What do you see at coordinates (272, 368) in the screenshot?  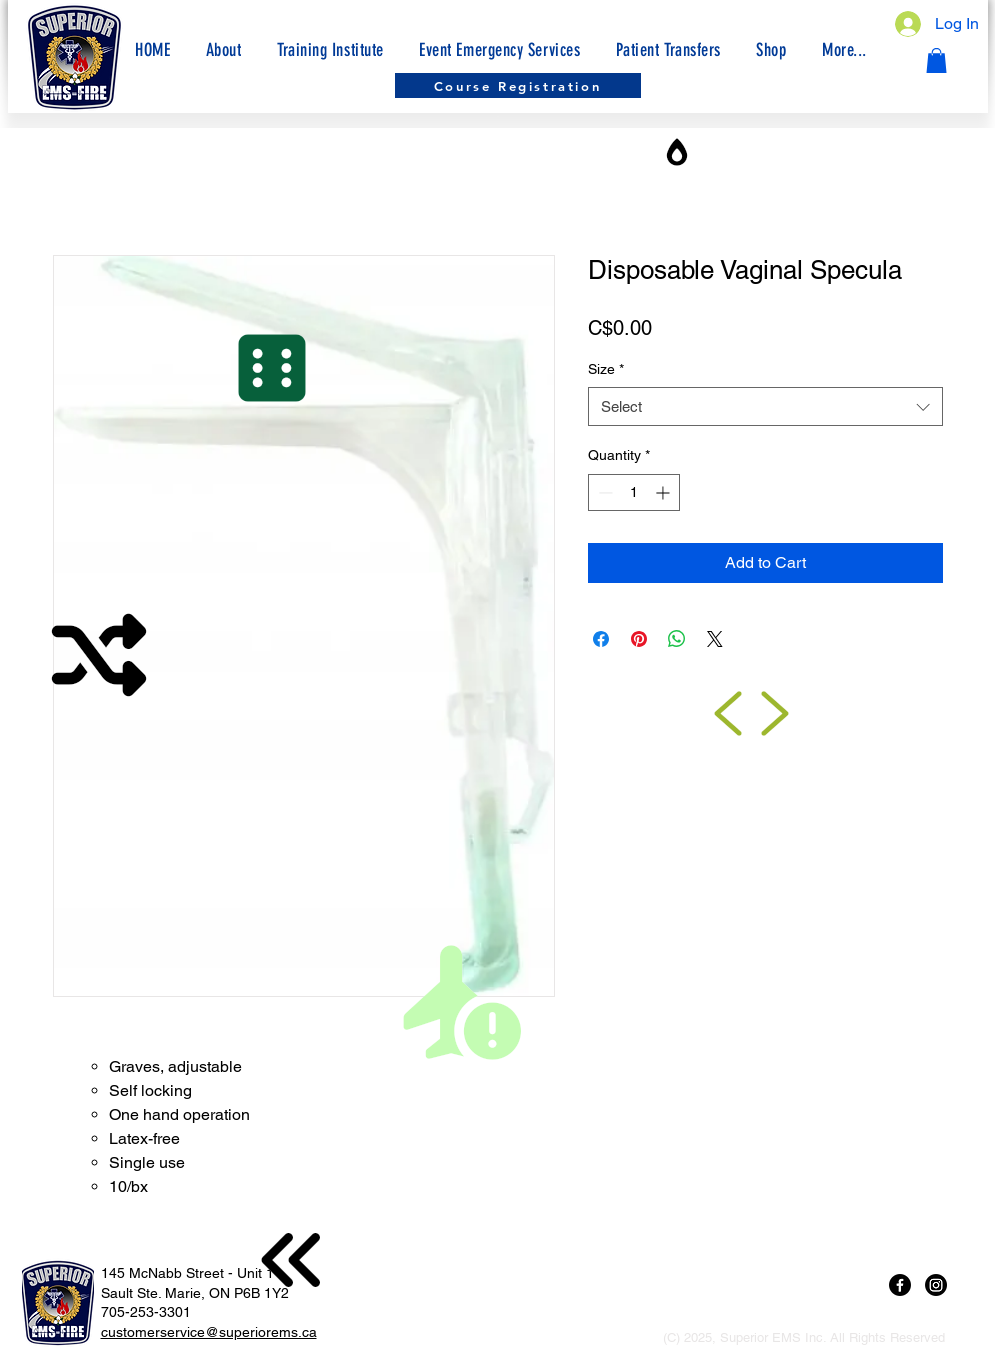 I see `roll or randomize a selection` at bounding box center [272, 368].